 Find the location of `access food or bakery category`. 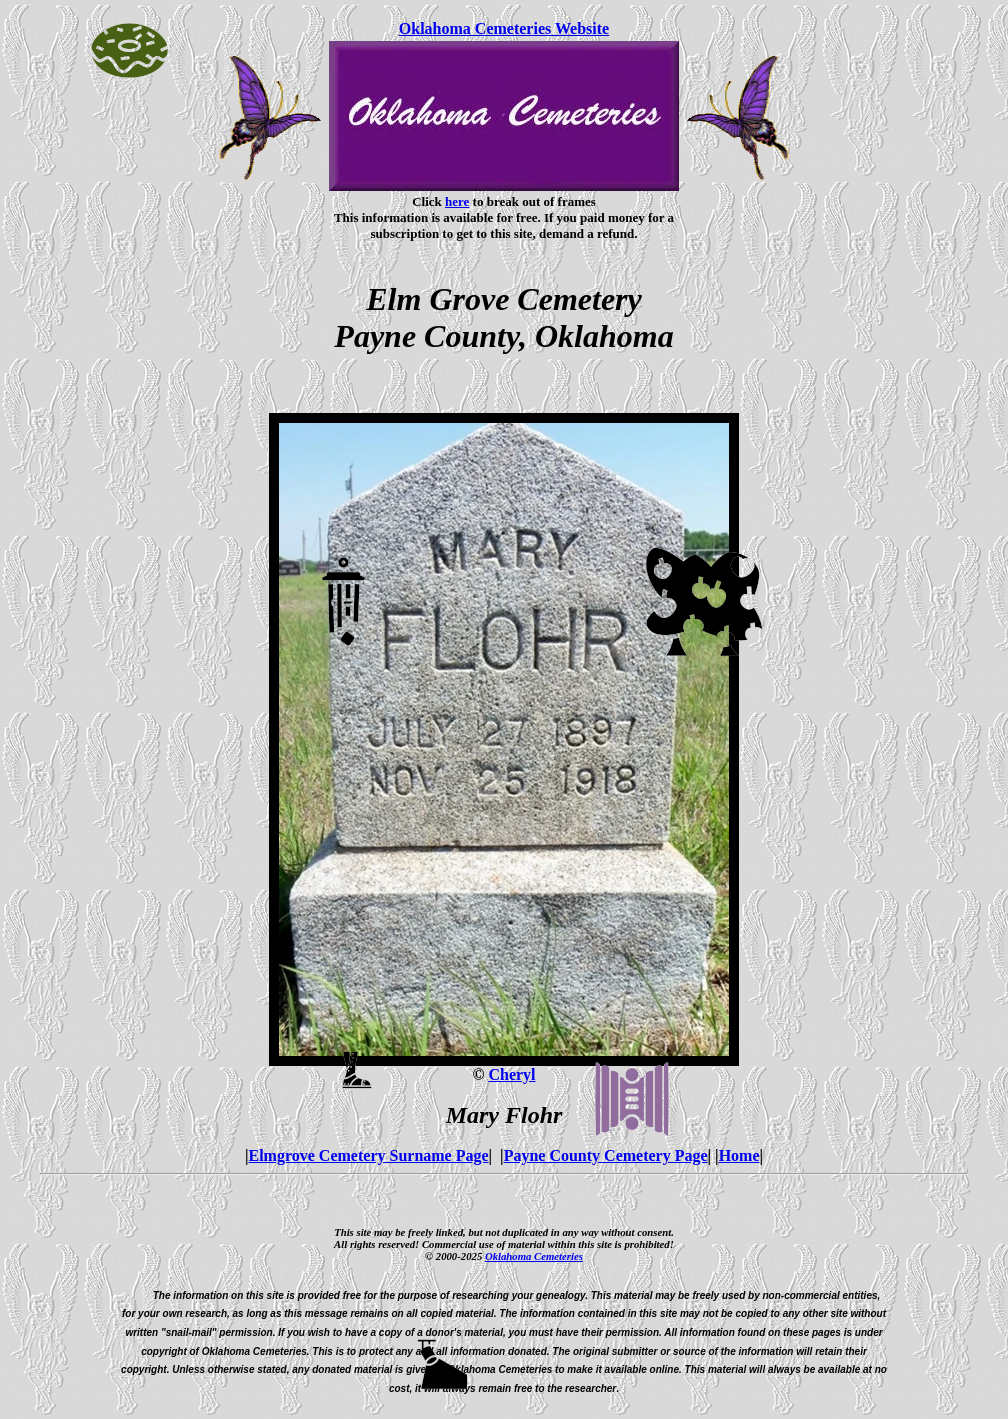

access food or bakery category is located at coordinates (129, 50).